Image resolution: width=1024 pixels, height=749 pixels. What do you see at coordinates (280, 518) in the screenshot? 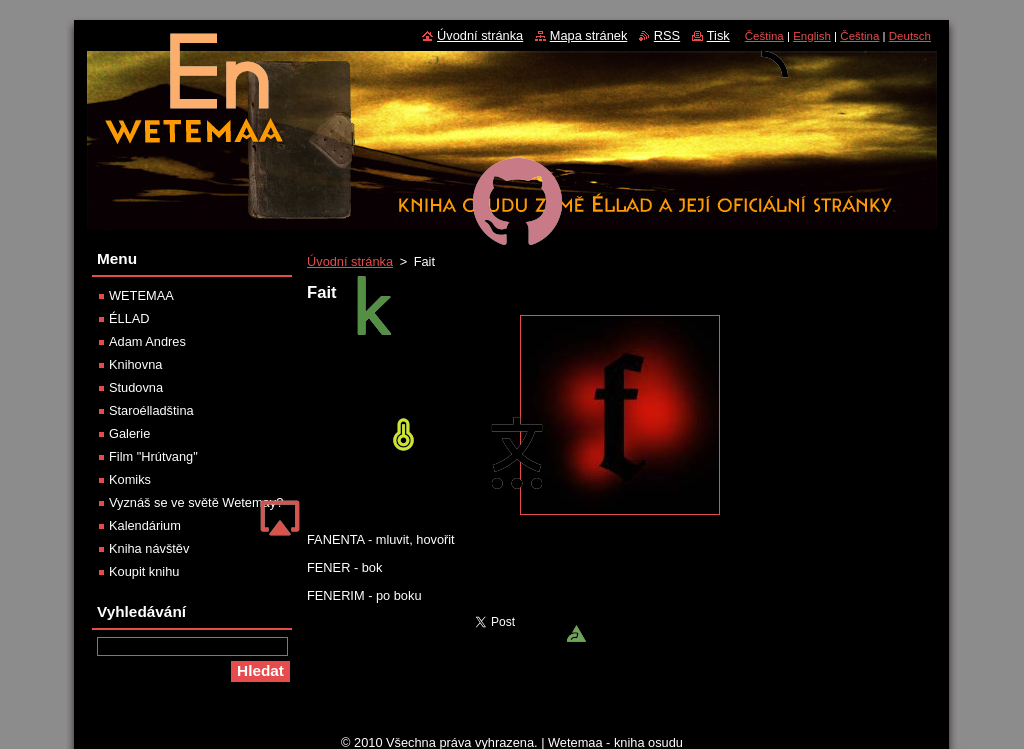
I see `stream content to an airplay-enabled device` at bounding box center [280, 518].